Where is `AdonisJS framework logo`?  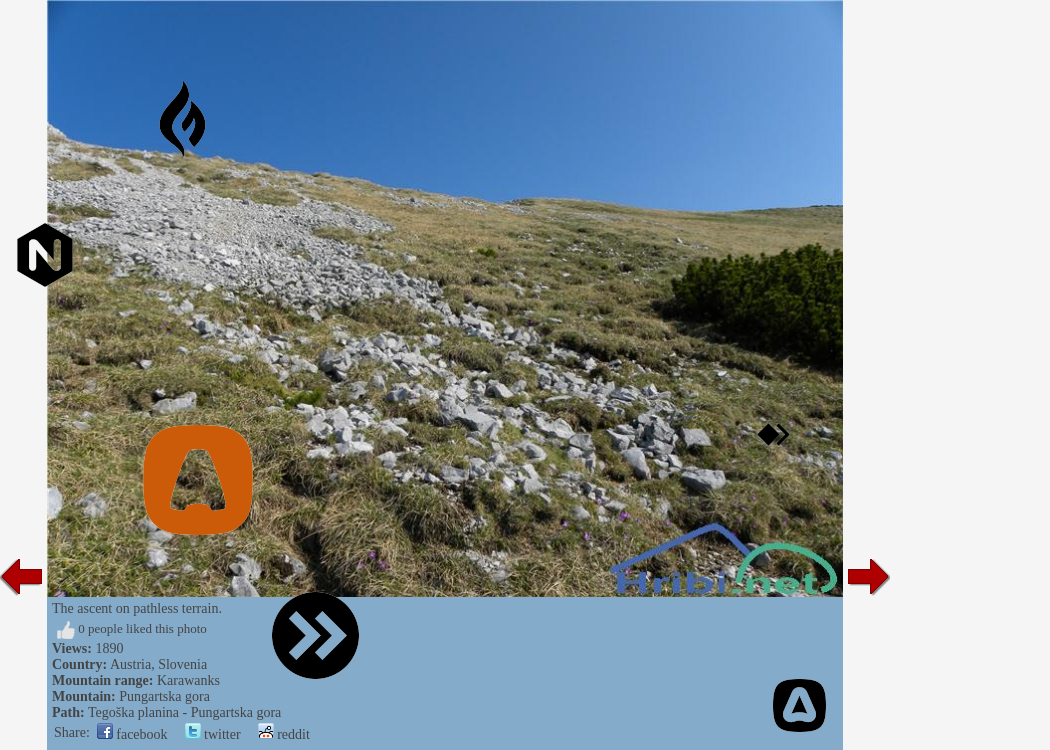
AdonisJS framework logo is located at coordinates (799, 705).